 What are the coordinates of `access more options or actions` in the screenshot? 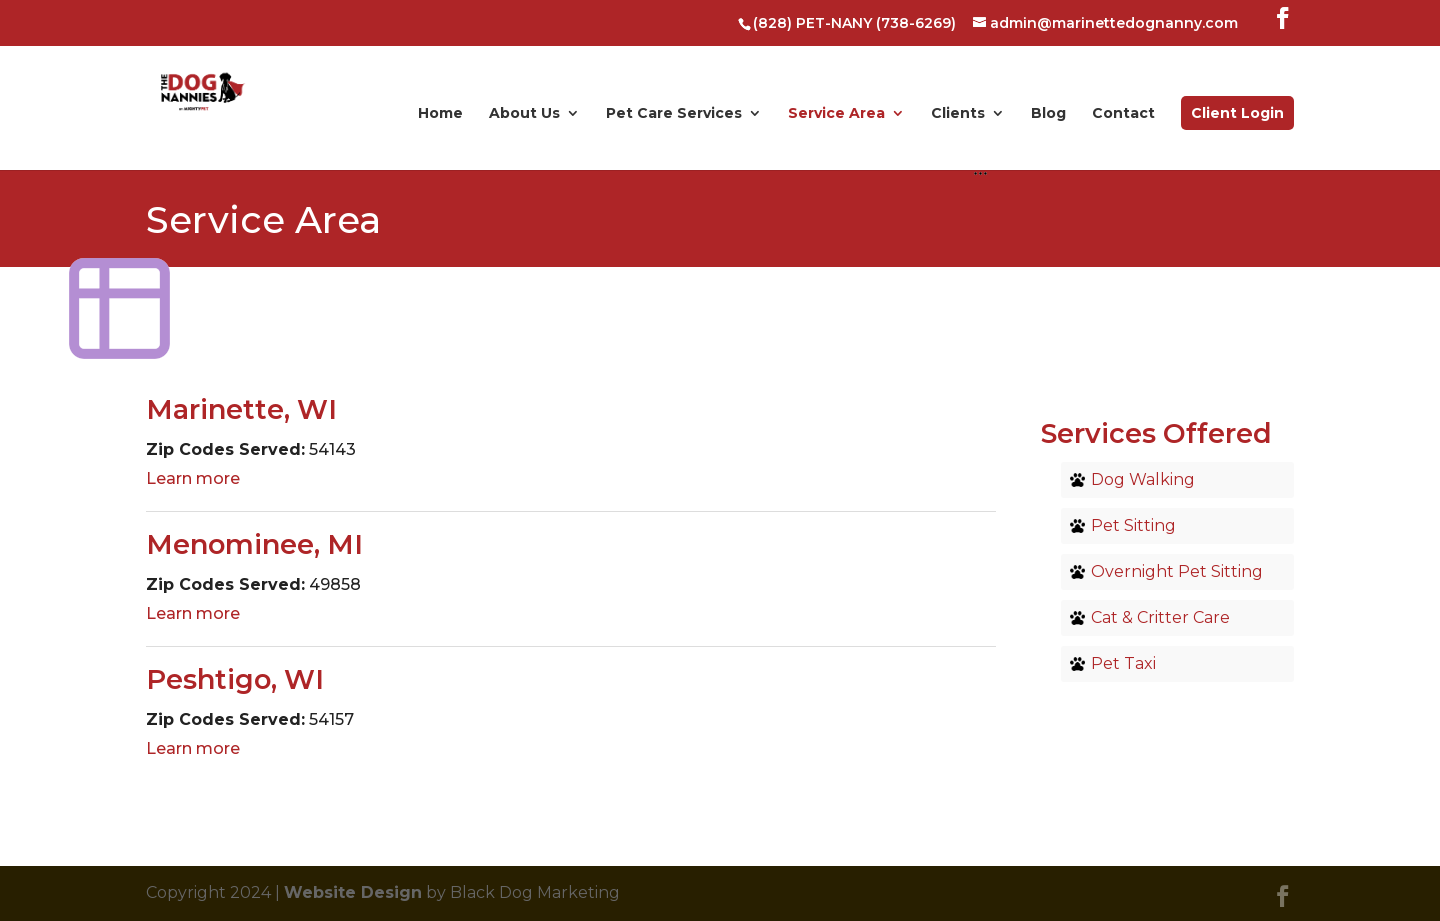 It's located at (980, 173).